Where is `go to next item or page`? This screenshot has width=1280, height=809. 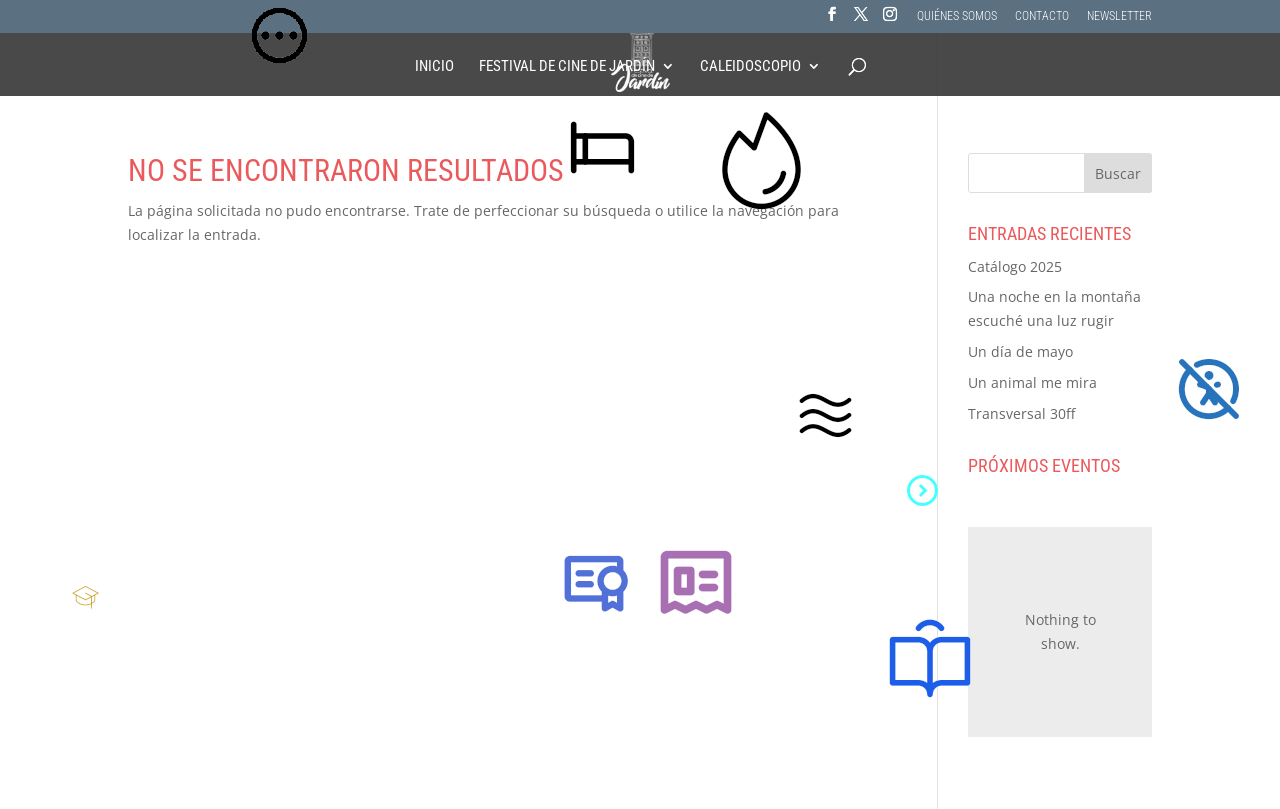
go to next item or page is located at coordinates (922, 490).